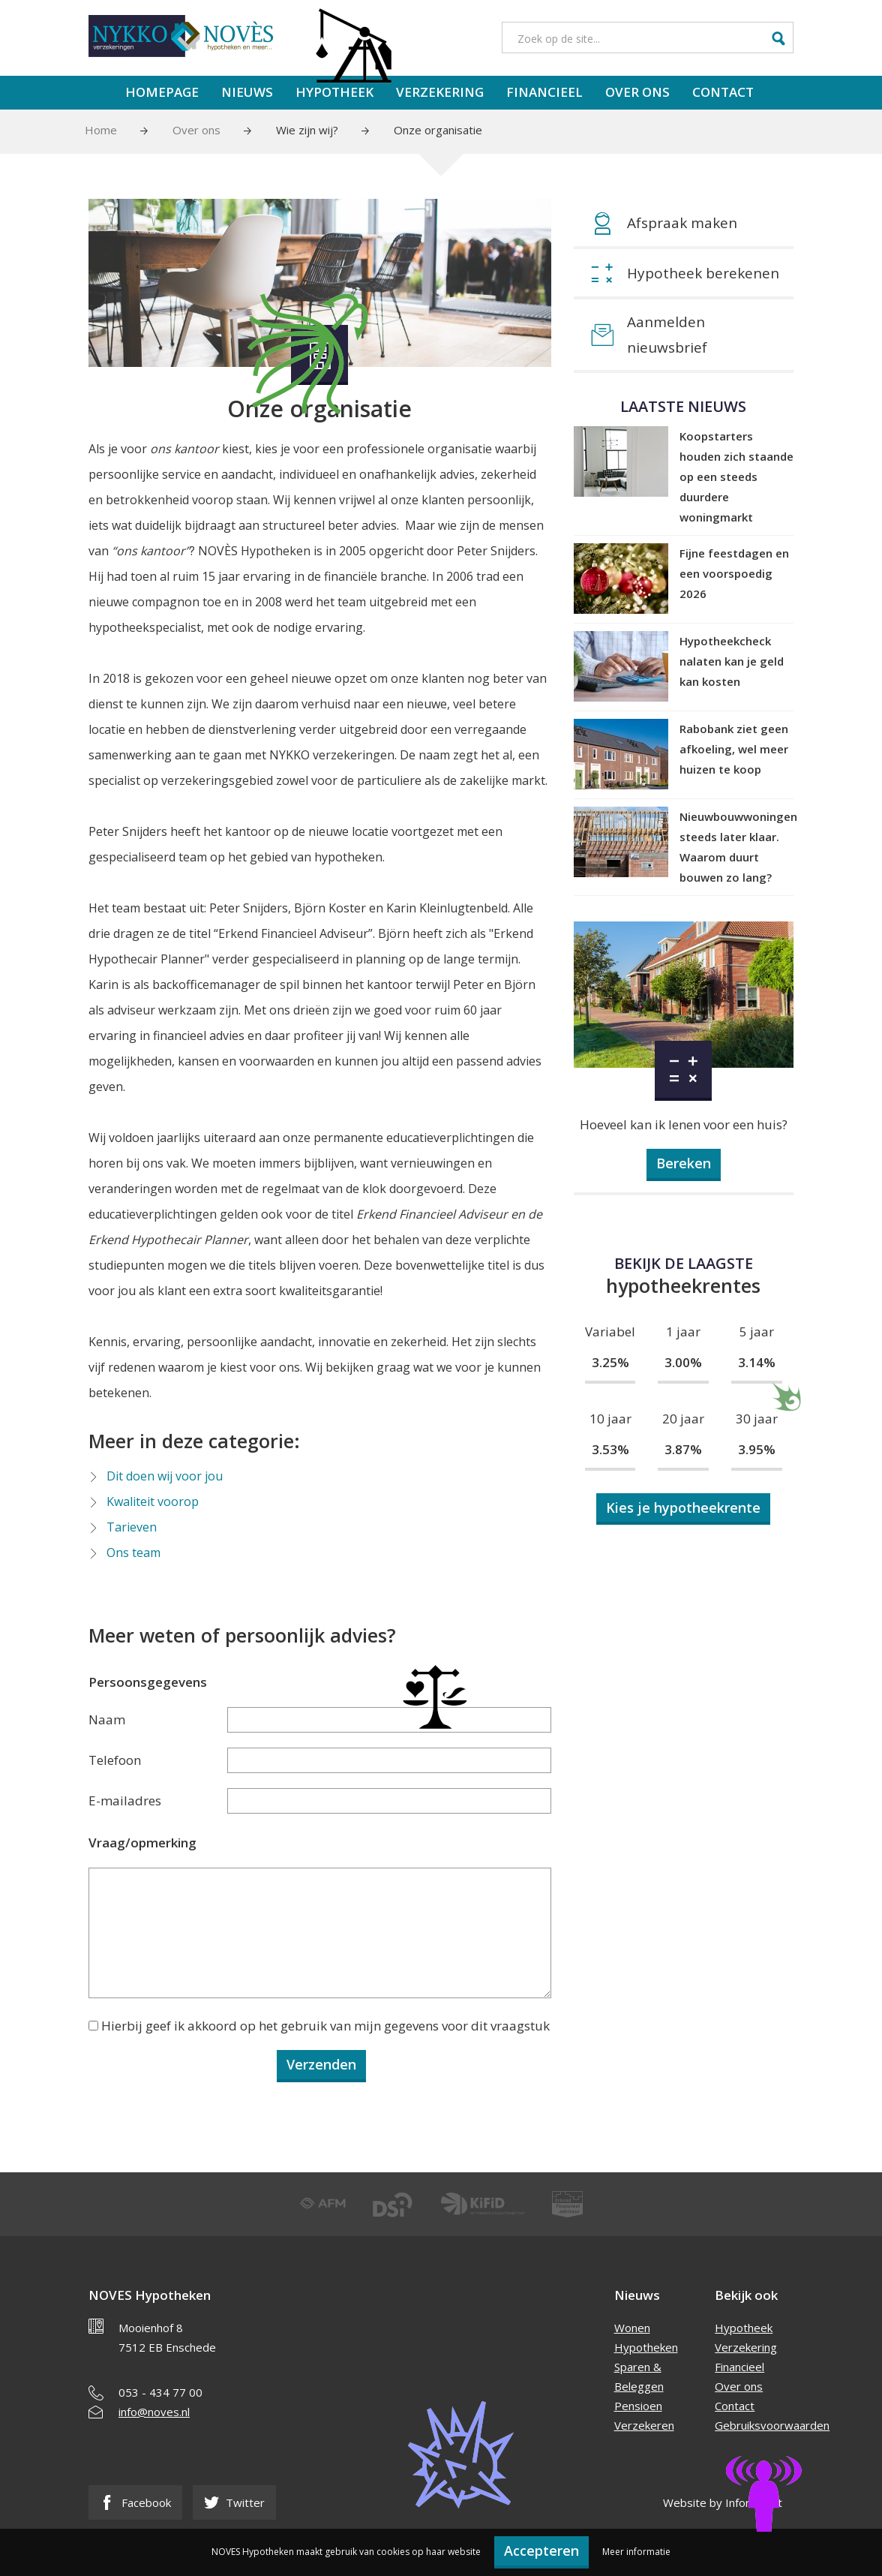 The height and width of the screenshot is (2576, 882). What do you see at coordinates (354, 43) in the screenshot?
I see `launch projectile or siege weapon in game` at bounding box center [354, 43].